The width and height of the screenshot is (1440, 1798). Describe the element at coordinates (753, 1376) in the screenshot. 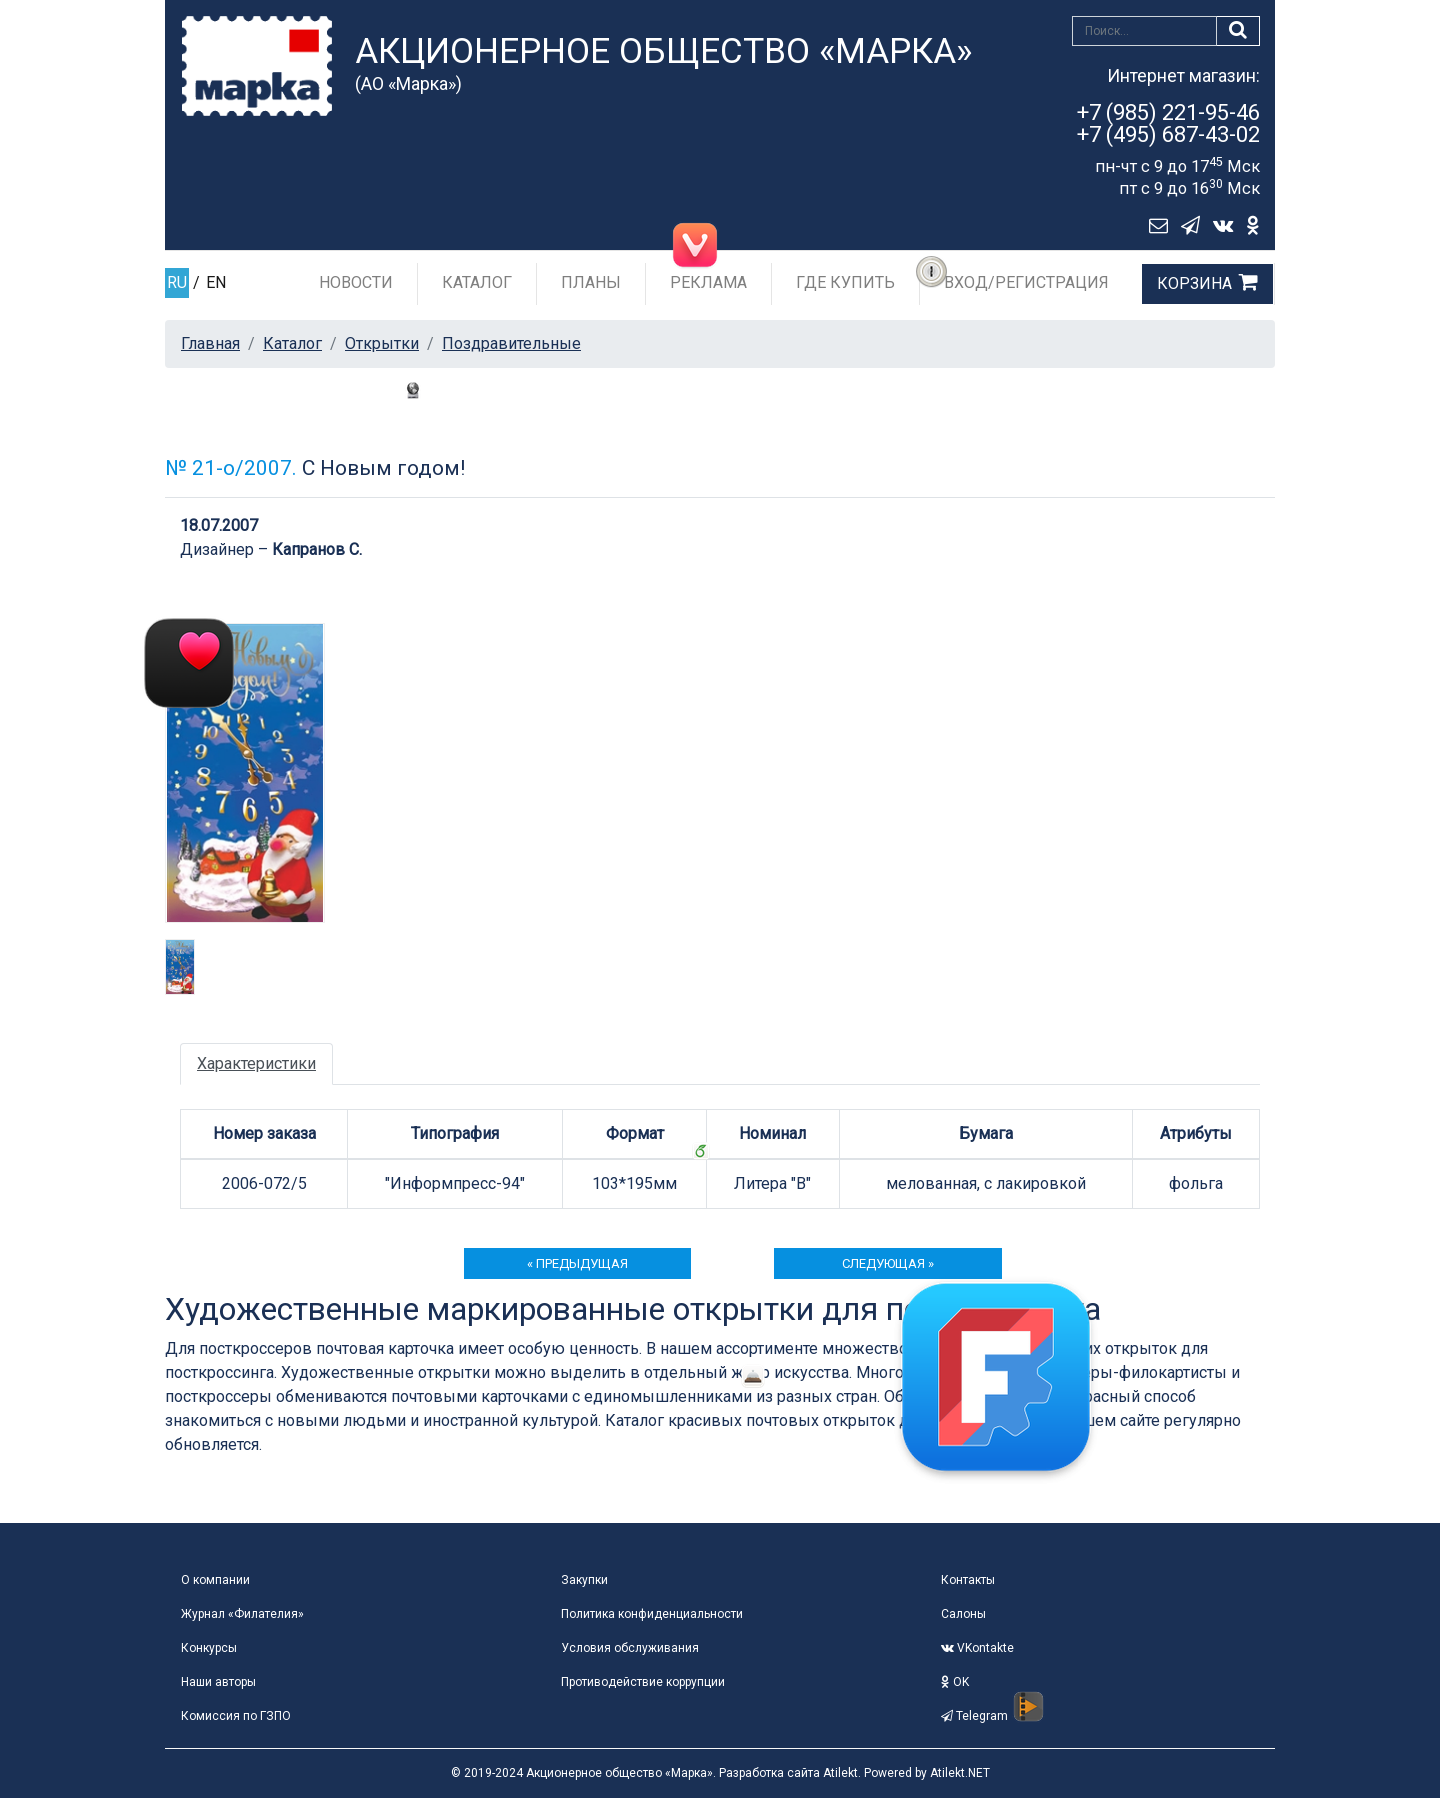

I see `open system services preferences` at that location.